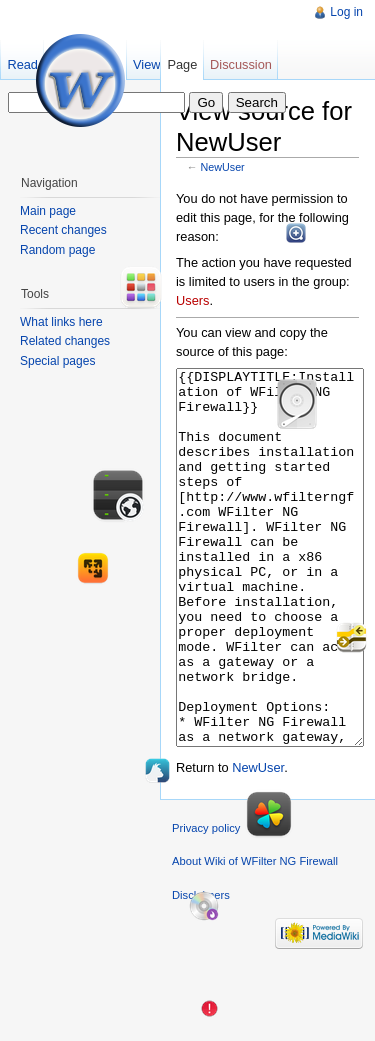 This screenshot has height=1041, width=375. What do you see at coordinates (296, 233) in the screenshot?
I see `open synology assistant app` at bounding box center [296, 233].